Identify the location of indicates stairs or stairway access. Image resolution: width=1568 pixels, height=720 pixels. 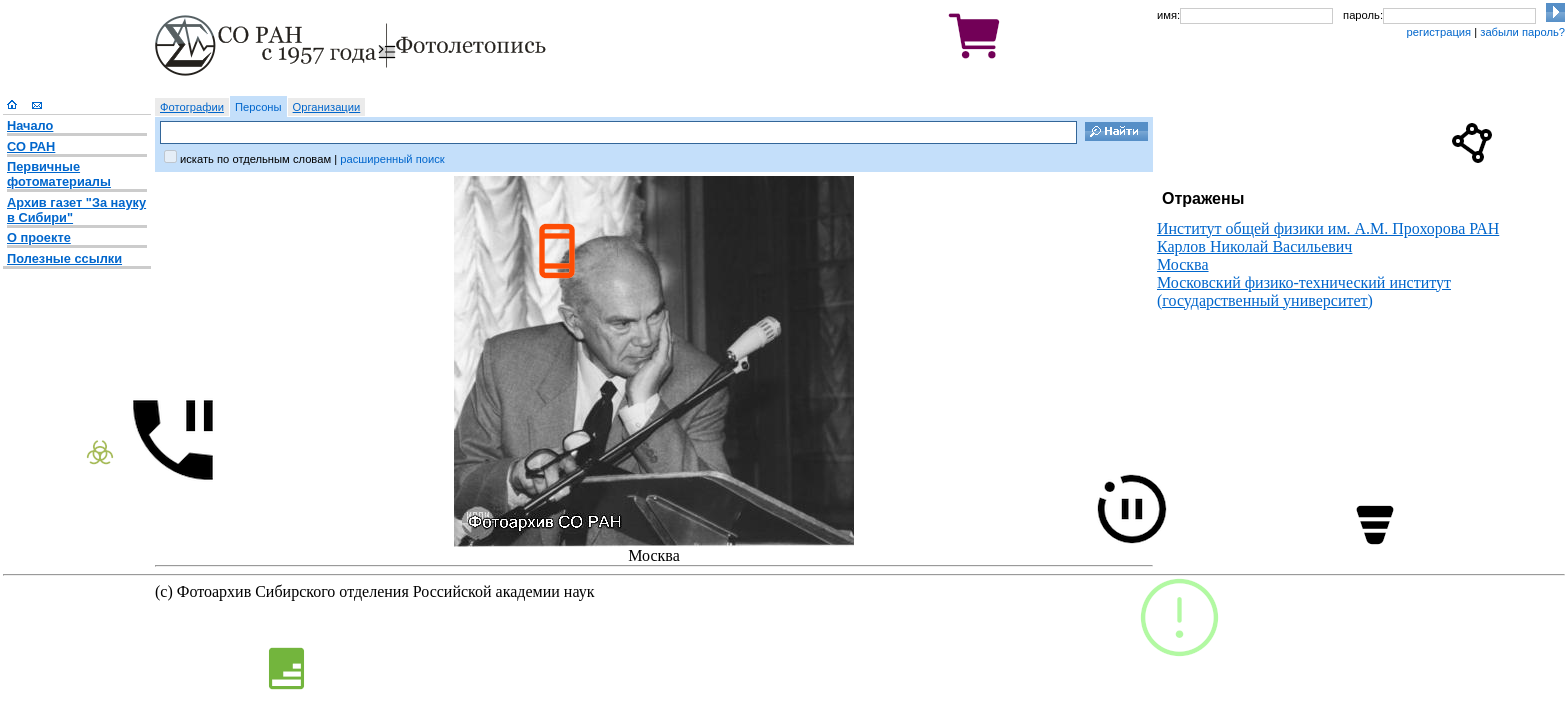
(286, 668).